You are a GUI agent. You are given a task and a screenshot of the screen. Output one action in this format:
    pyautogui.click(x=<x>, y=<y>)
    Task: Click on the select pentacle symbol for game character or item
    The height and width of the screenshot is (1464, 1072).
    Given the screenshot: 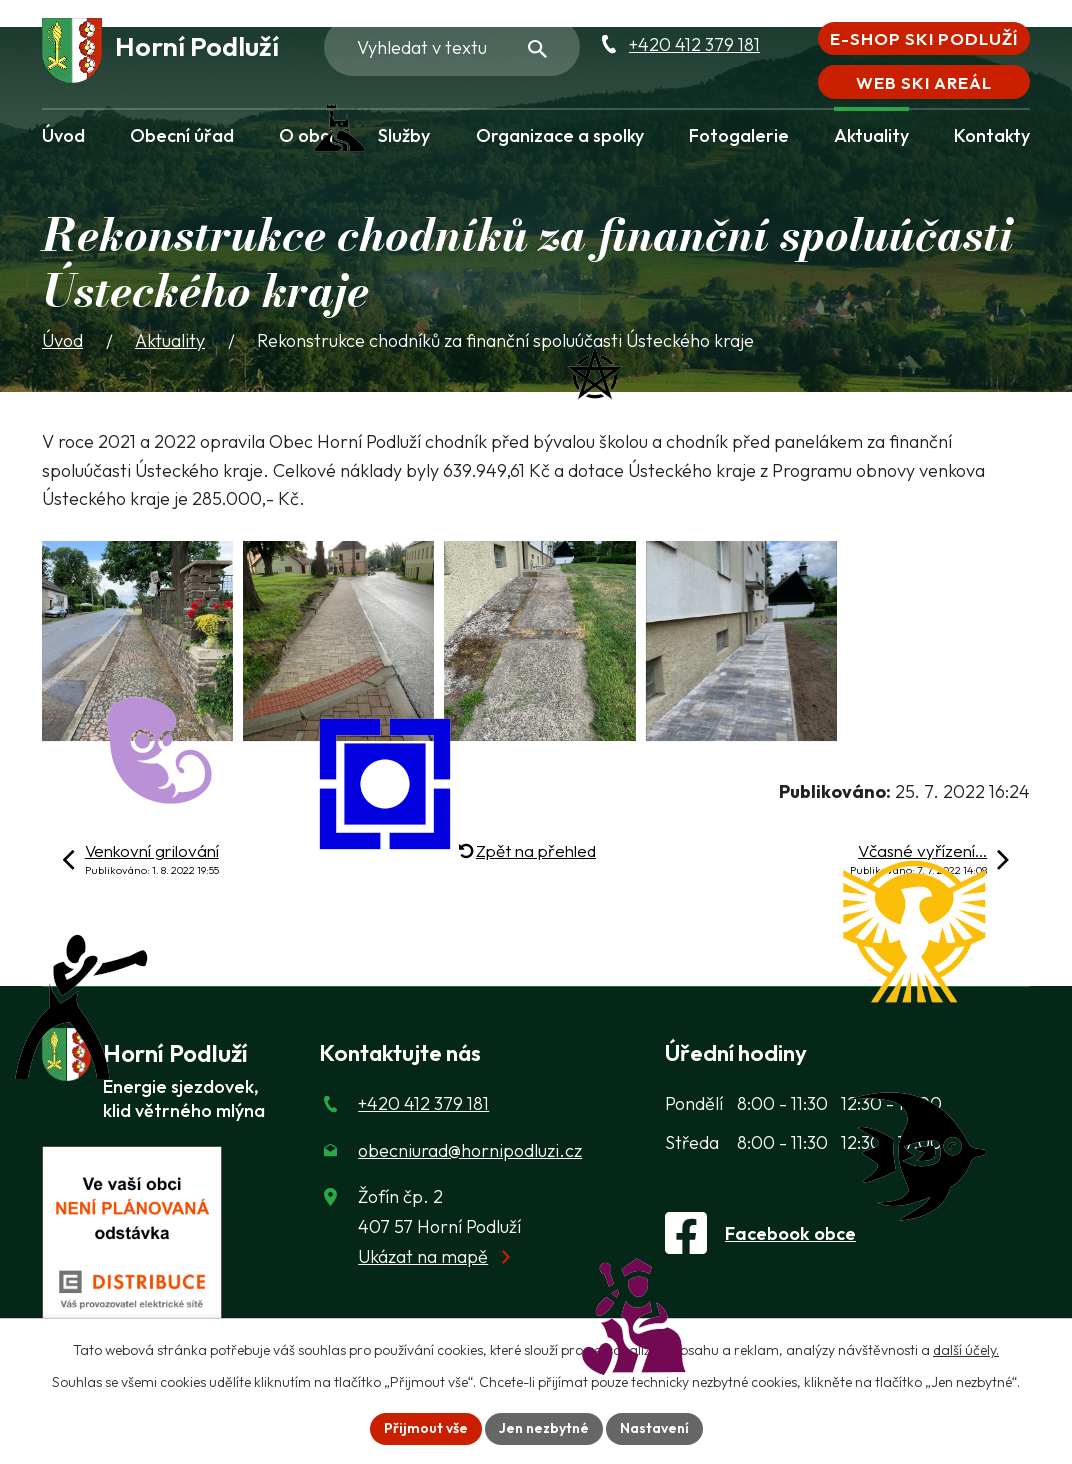 What is the action you would take?
    pyautogui.click(x=595, y=373)
    